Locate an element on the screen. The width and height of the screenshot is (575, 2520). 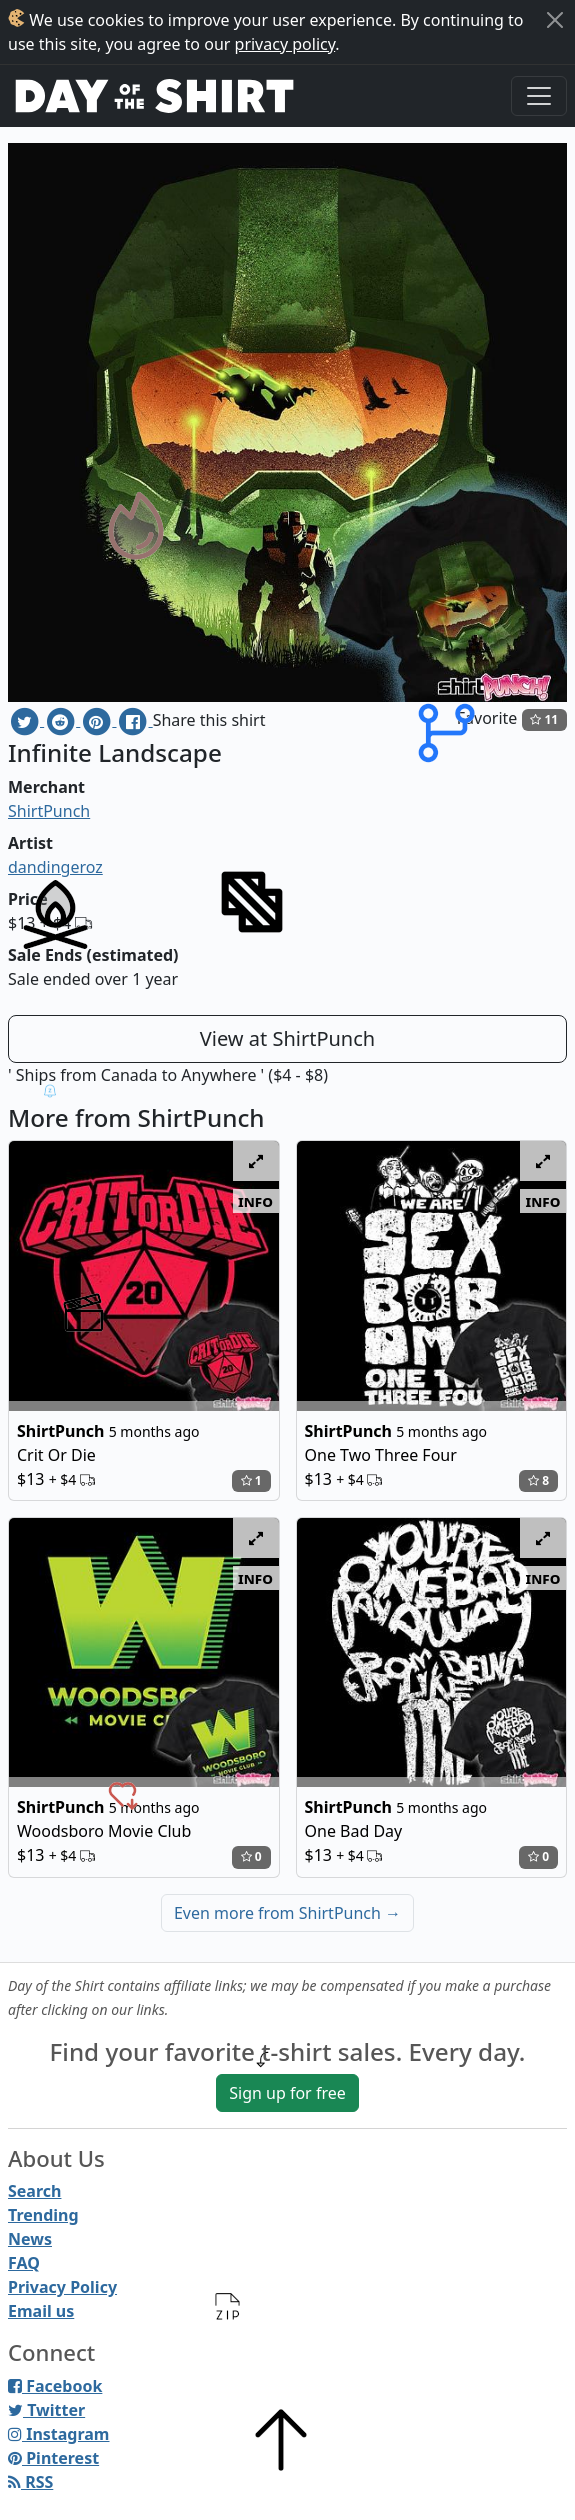
view repository branches is located at coordinates (443, 733).